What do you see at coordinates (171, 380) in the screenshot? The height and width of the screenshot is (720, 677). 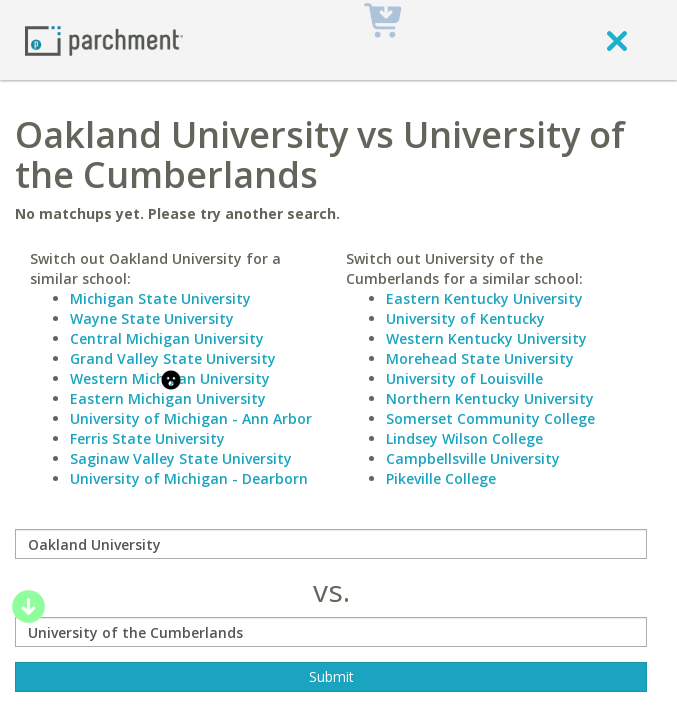 I see `indicates surprising or unexpected content` at bounding box center [171, 380].